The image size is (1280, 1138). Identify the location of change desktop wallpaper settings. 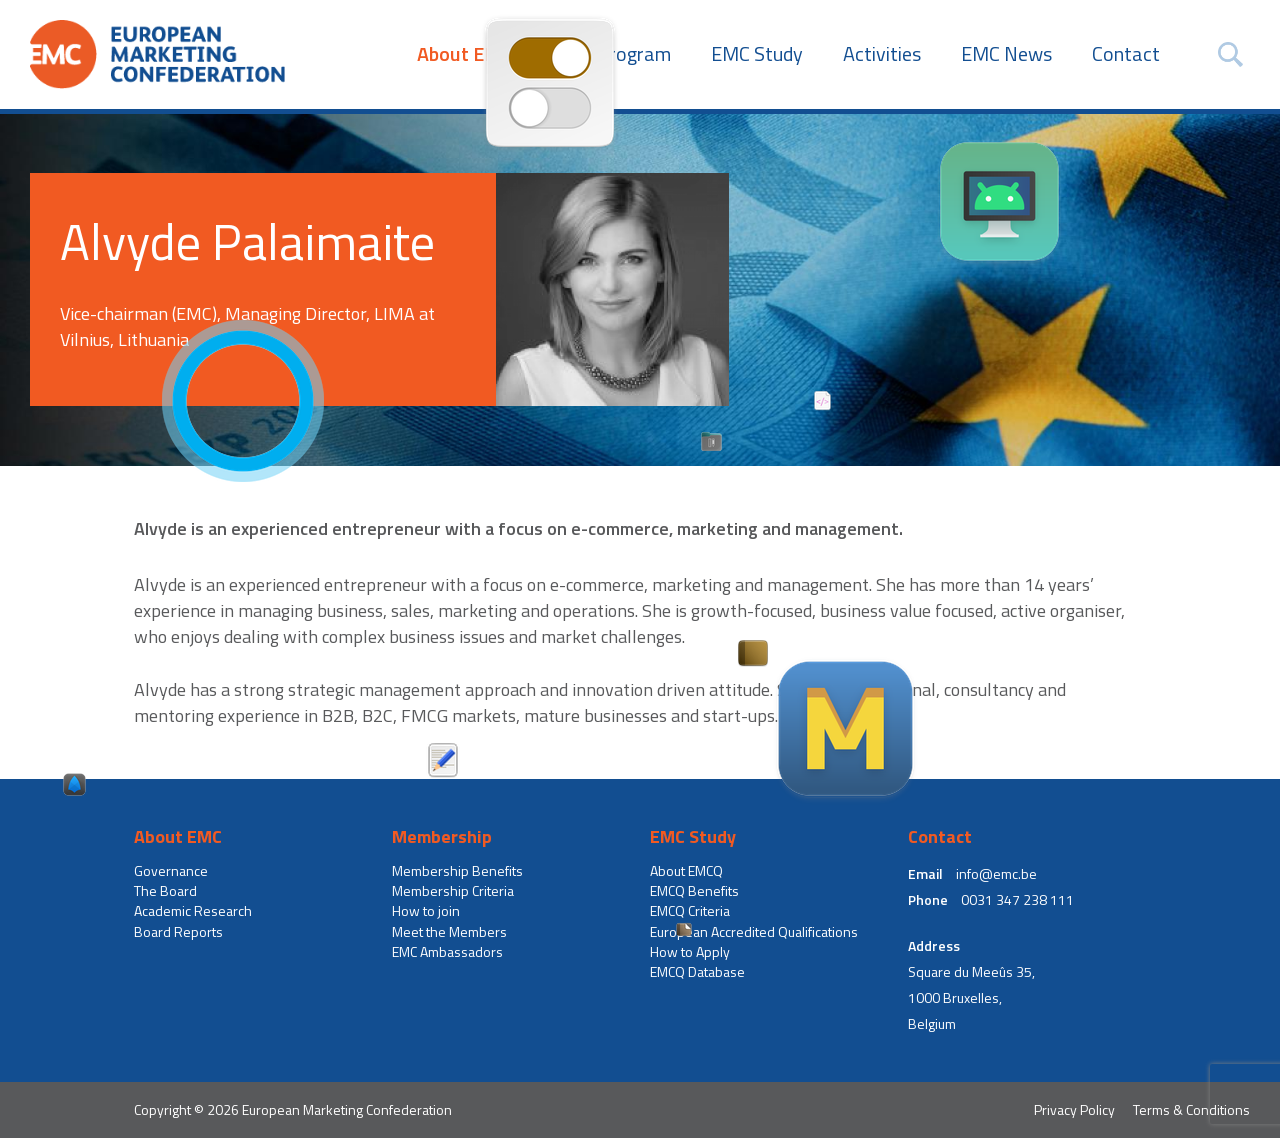
(684, 929).